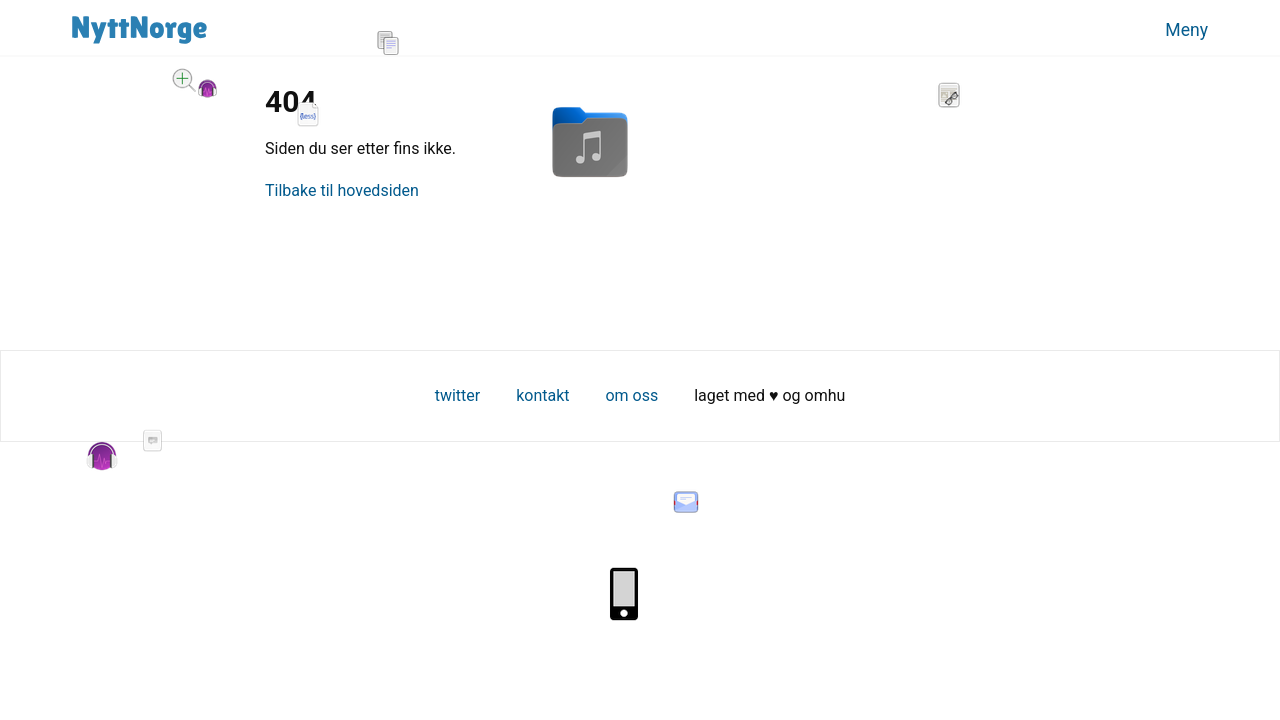  I want to click on zoom to fit content within the visible area, so click(184, 80).